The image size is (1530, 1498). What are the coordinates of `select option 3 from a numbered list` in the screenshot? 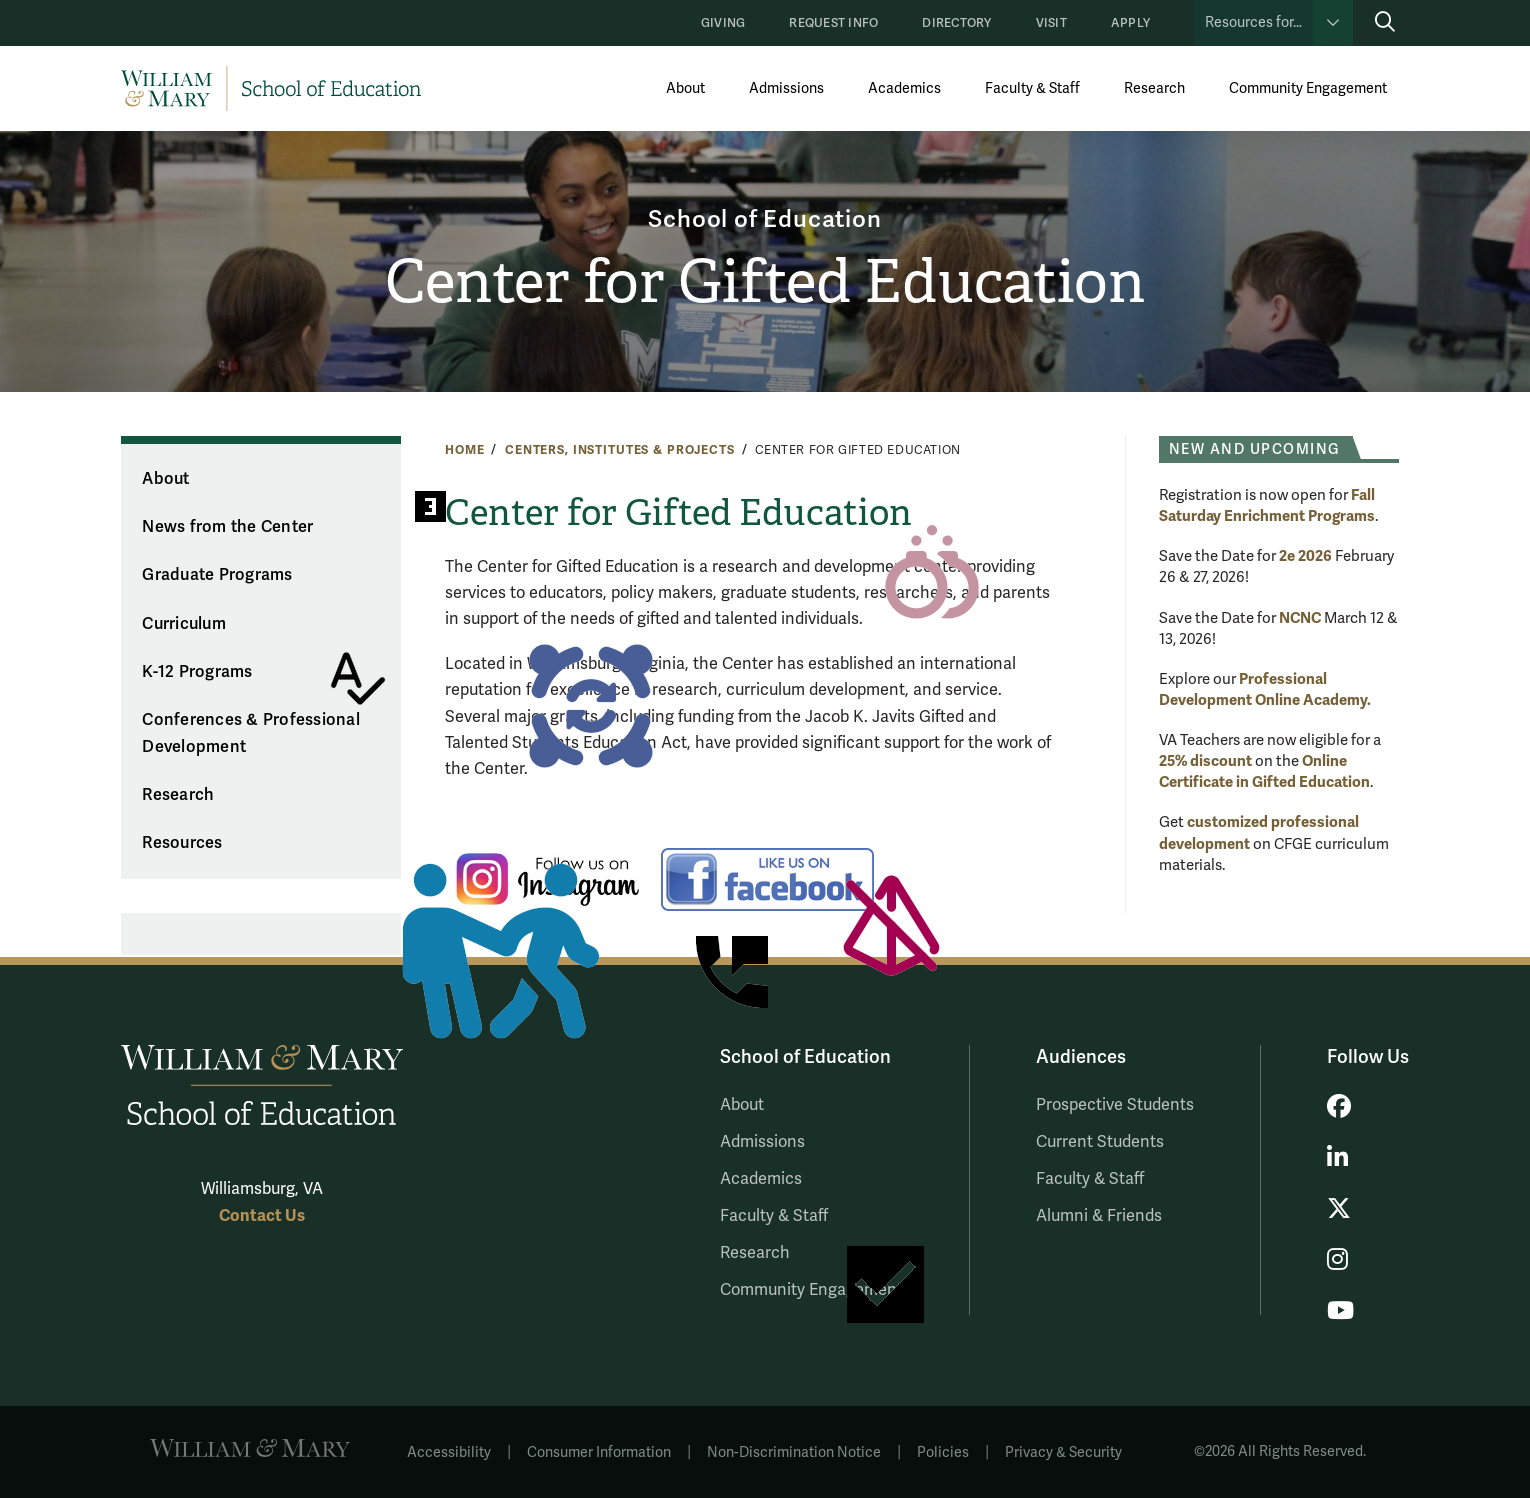 It's located at (430, 506).